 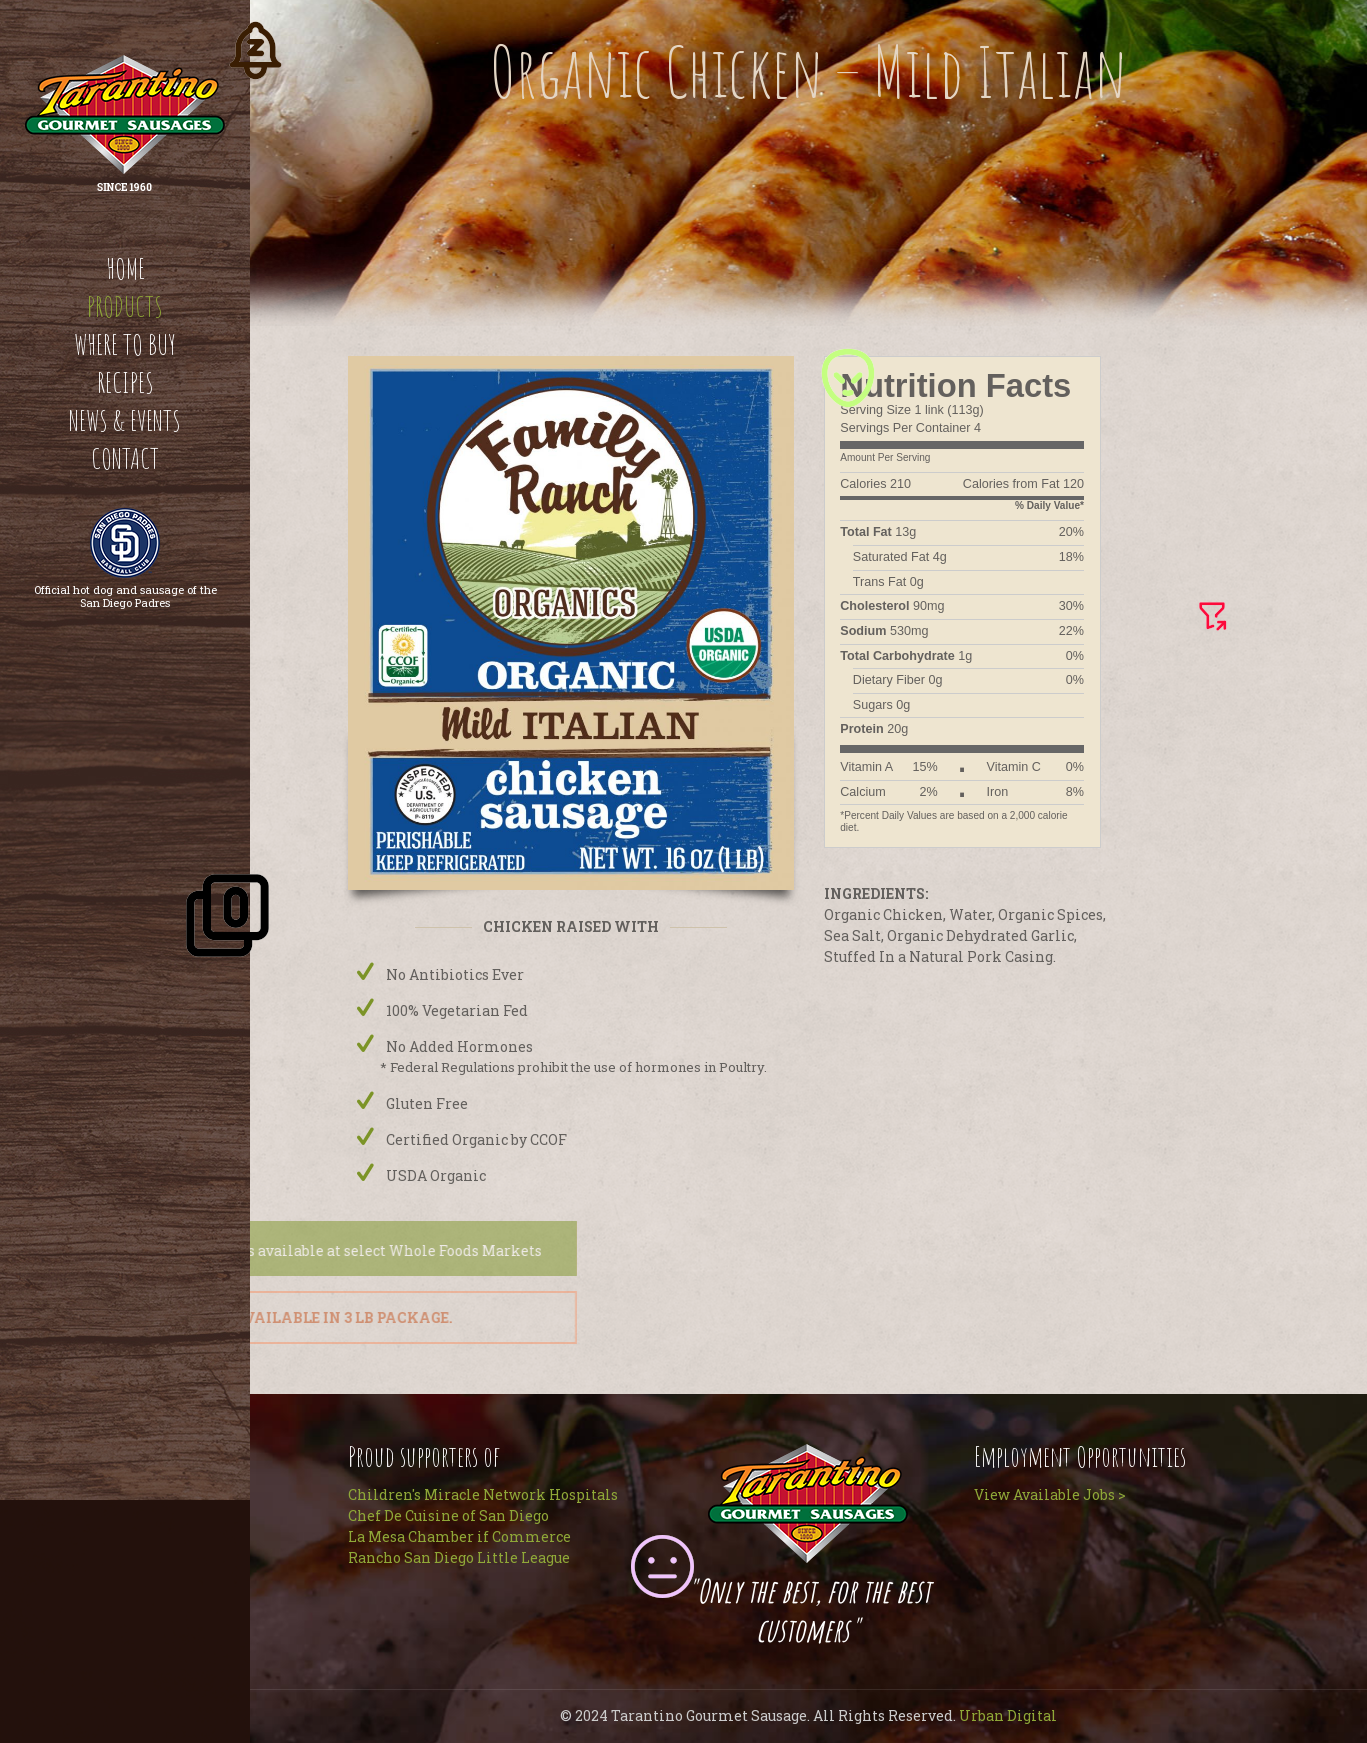 What do you see at coordinates (227, 915) in the screenshot?
I see `indicates zero items in a collection or stack` at bounding box center [227, 915].